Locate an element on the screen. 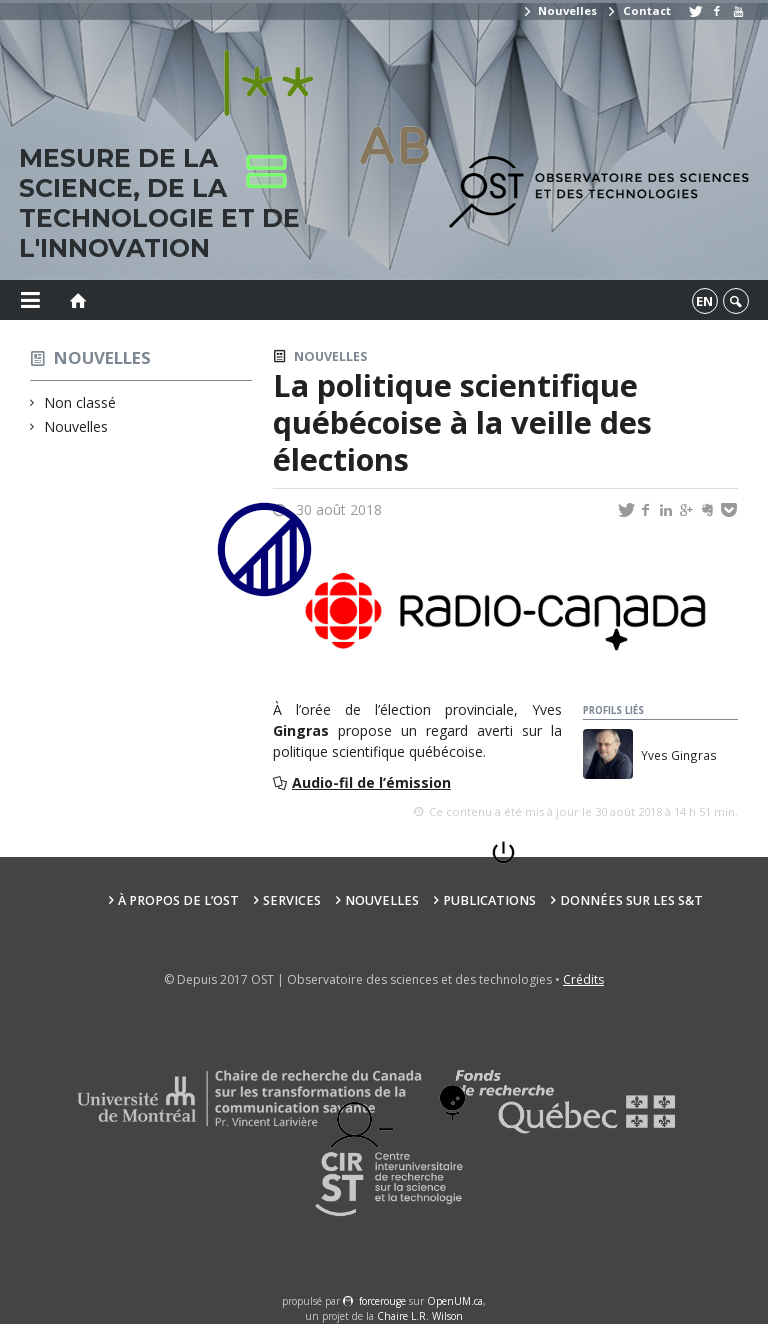 Image resolution: width=768 pixels, height=1324 pixels. toggle uppercase text formatting is located at coordinates (394, 148).